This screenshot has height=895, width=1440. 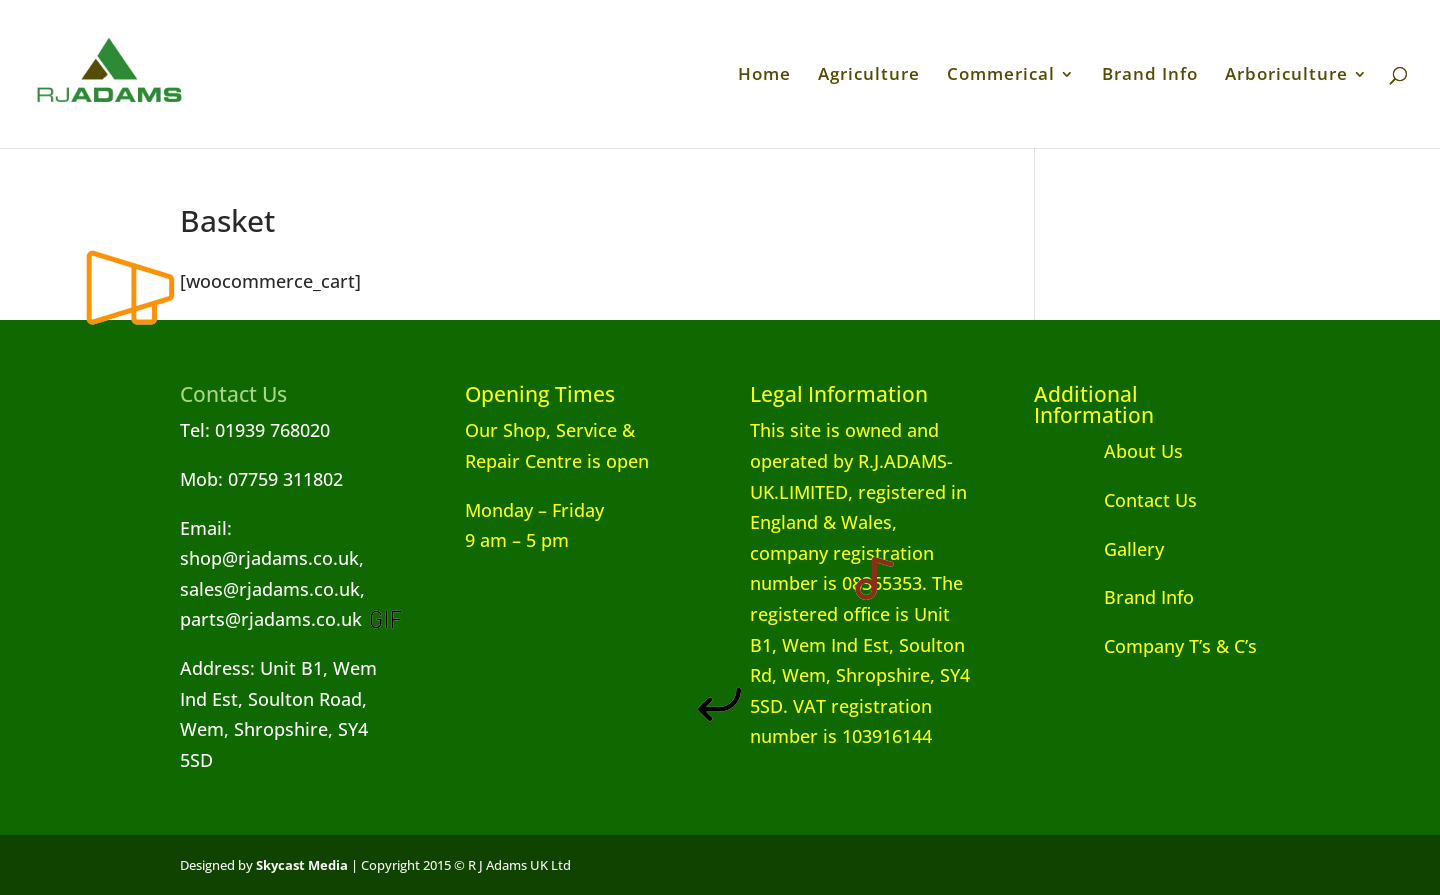 What do you see at coordinates (874, 577) in the screenshot?
I see `access music or audio player` at bounding box center [874, 577].